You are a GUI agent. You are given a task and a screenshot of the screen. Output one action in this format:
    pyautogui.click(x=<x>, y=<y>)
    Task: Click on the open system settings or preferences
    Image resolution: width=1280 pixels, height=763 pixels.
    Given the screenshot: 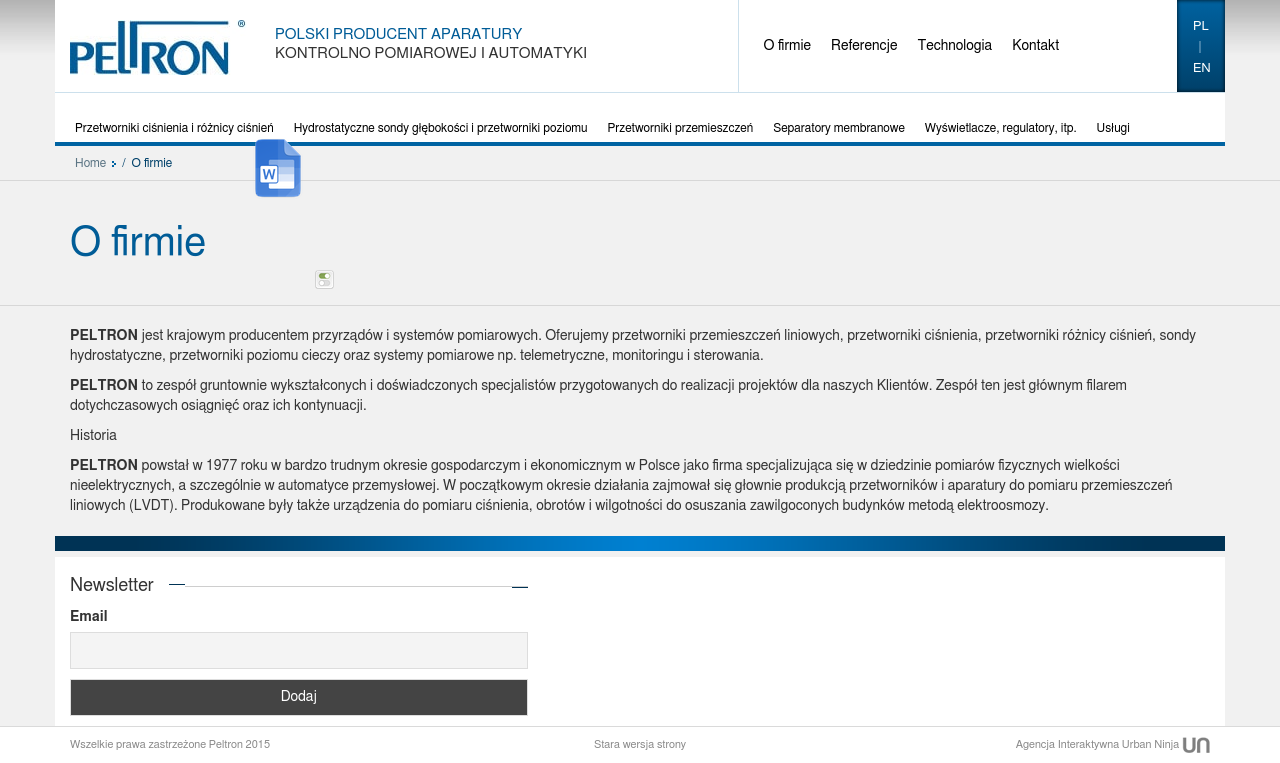 What is the action you would take?
    pyautogui.click(x=324, y=279)
    